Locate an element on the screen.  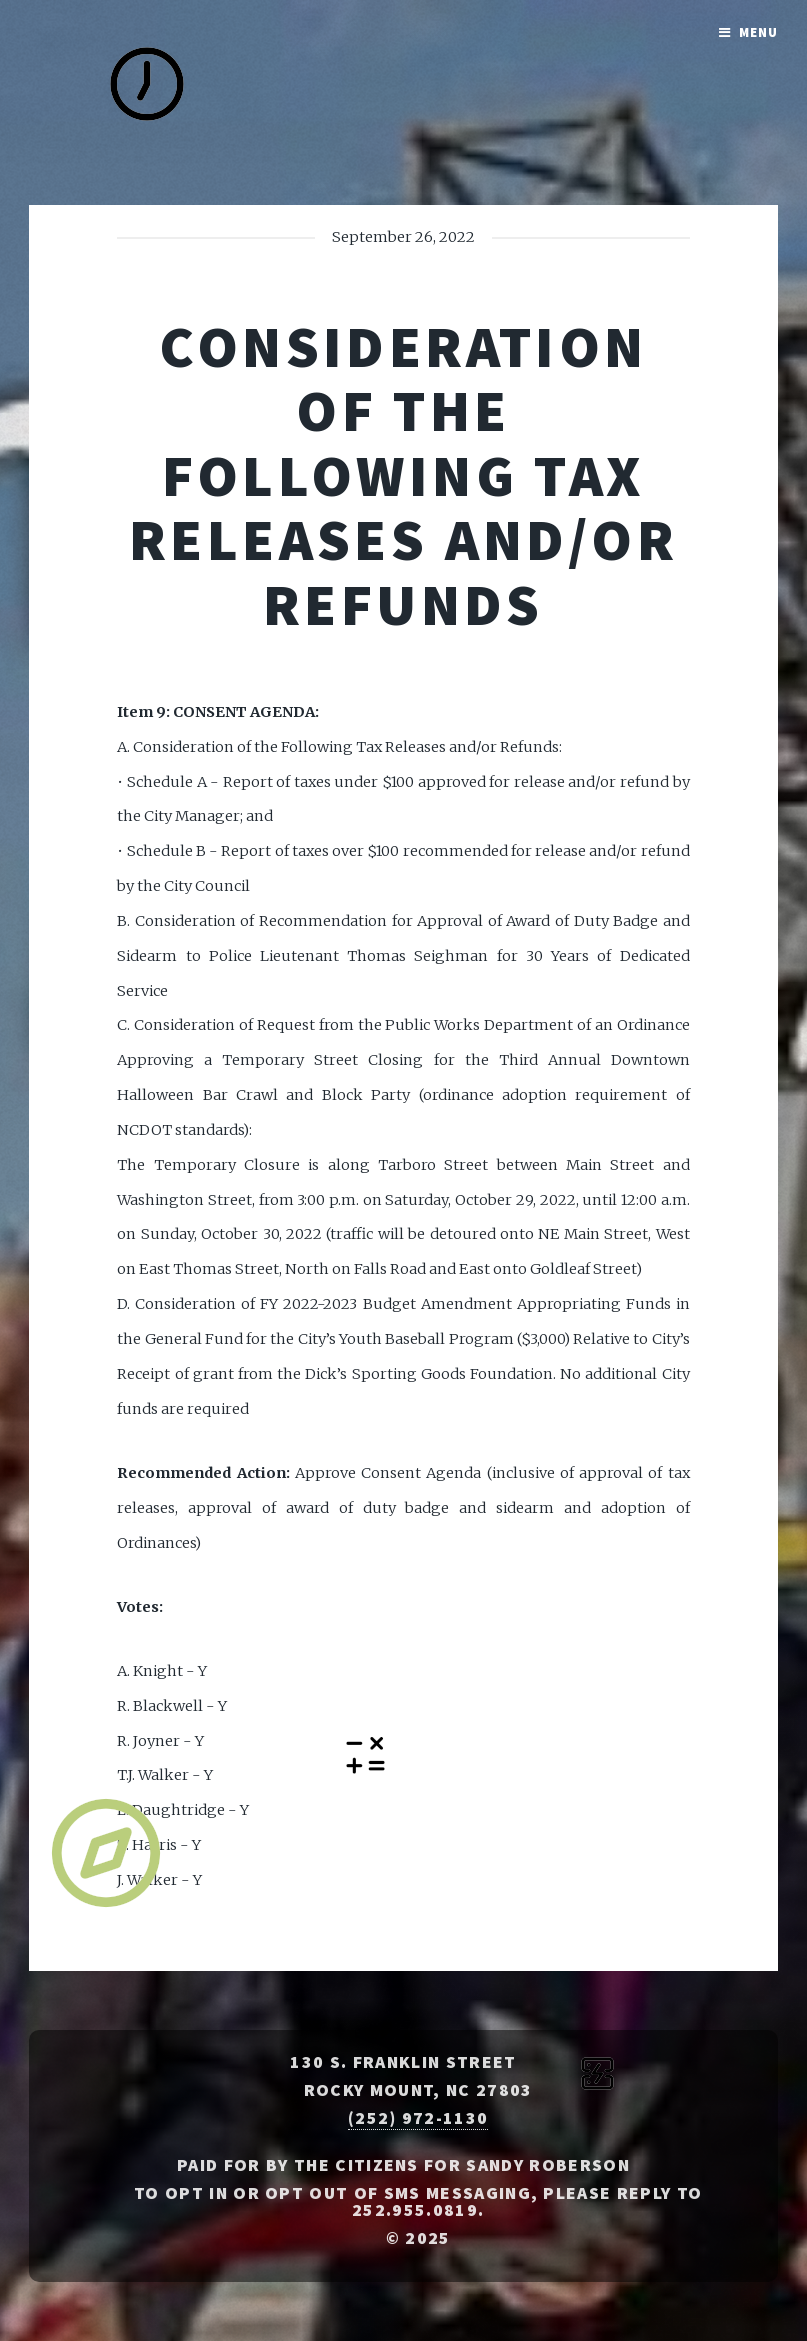
indicates server failure or crash is located at coordinates (597, 2073).